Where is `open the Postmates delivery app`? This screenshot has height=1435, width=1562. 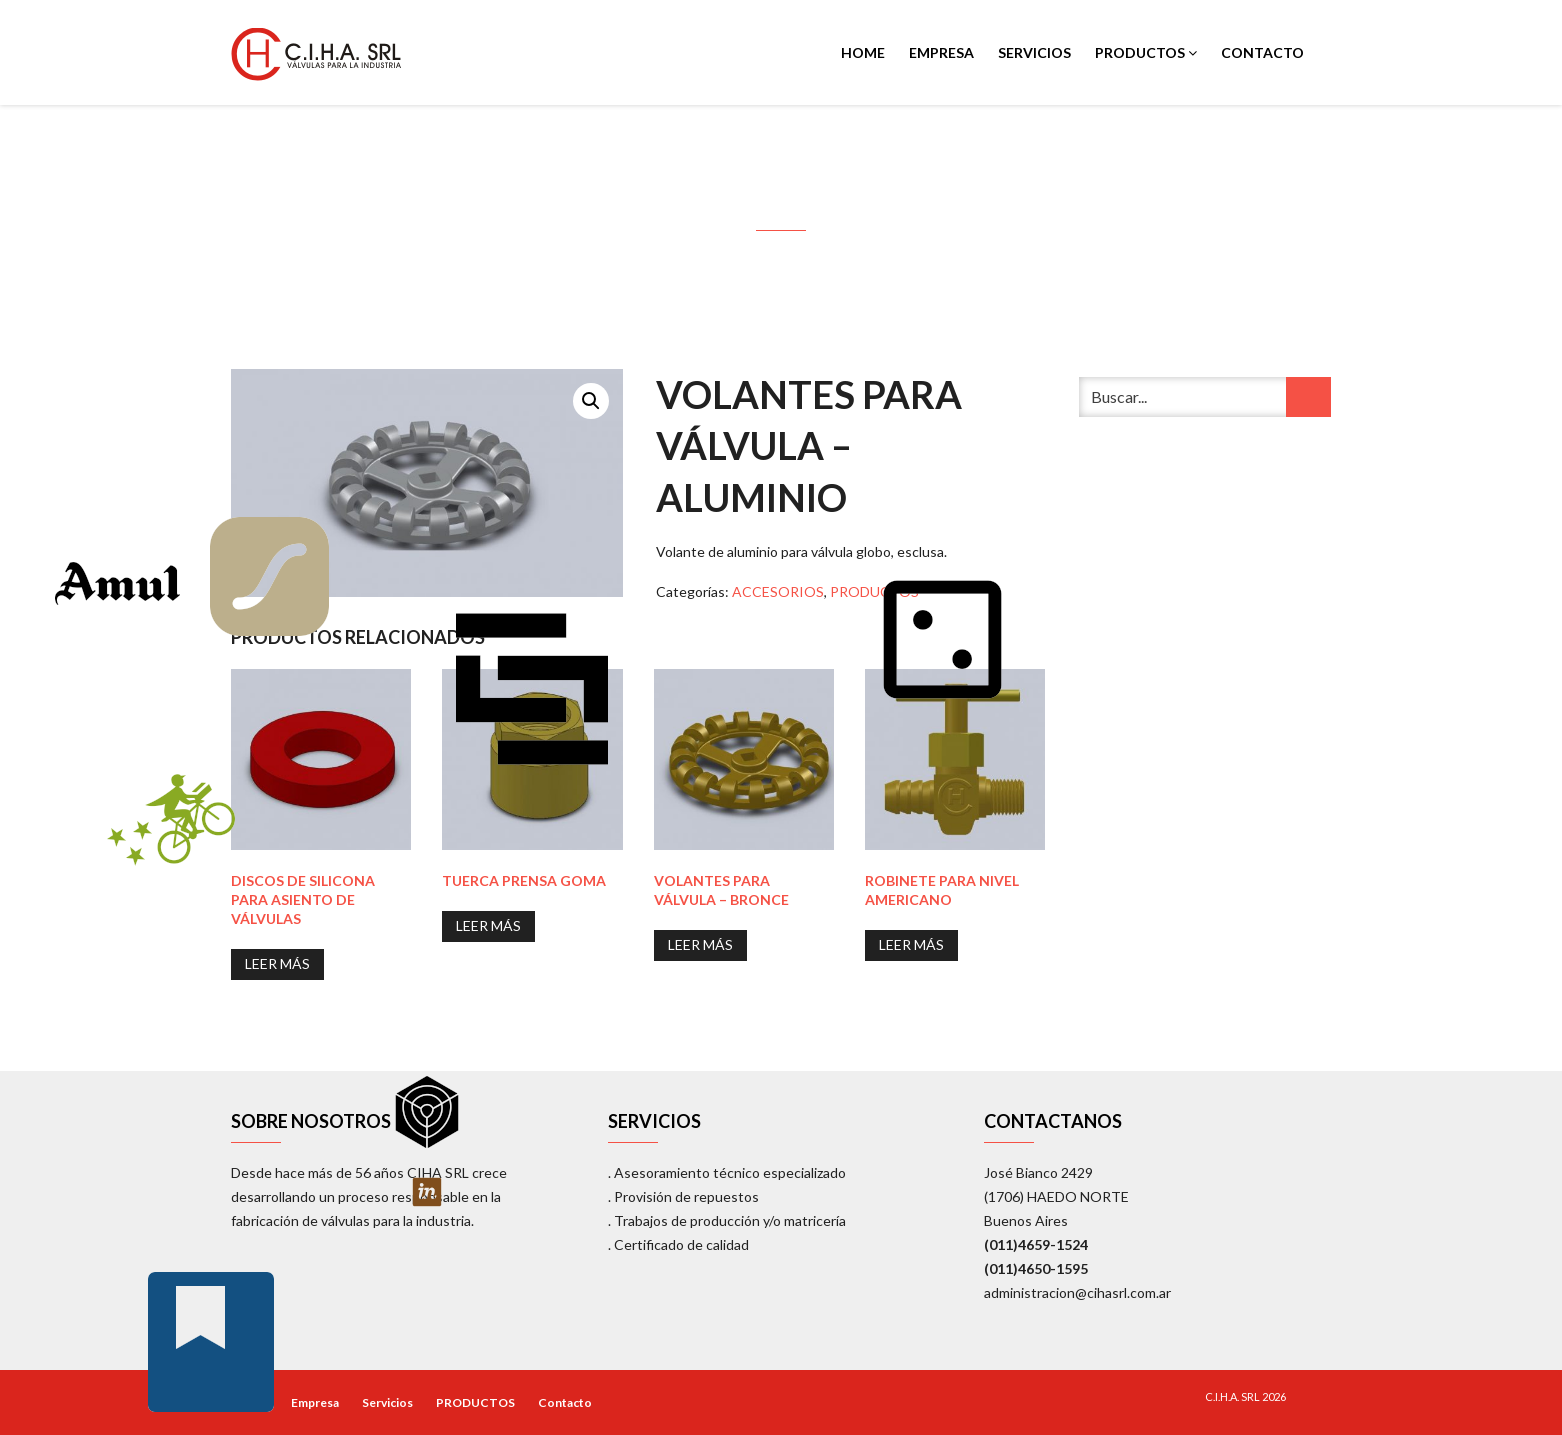 open the Postmates delivery app is located at coordinates (171, 820).